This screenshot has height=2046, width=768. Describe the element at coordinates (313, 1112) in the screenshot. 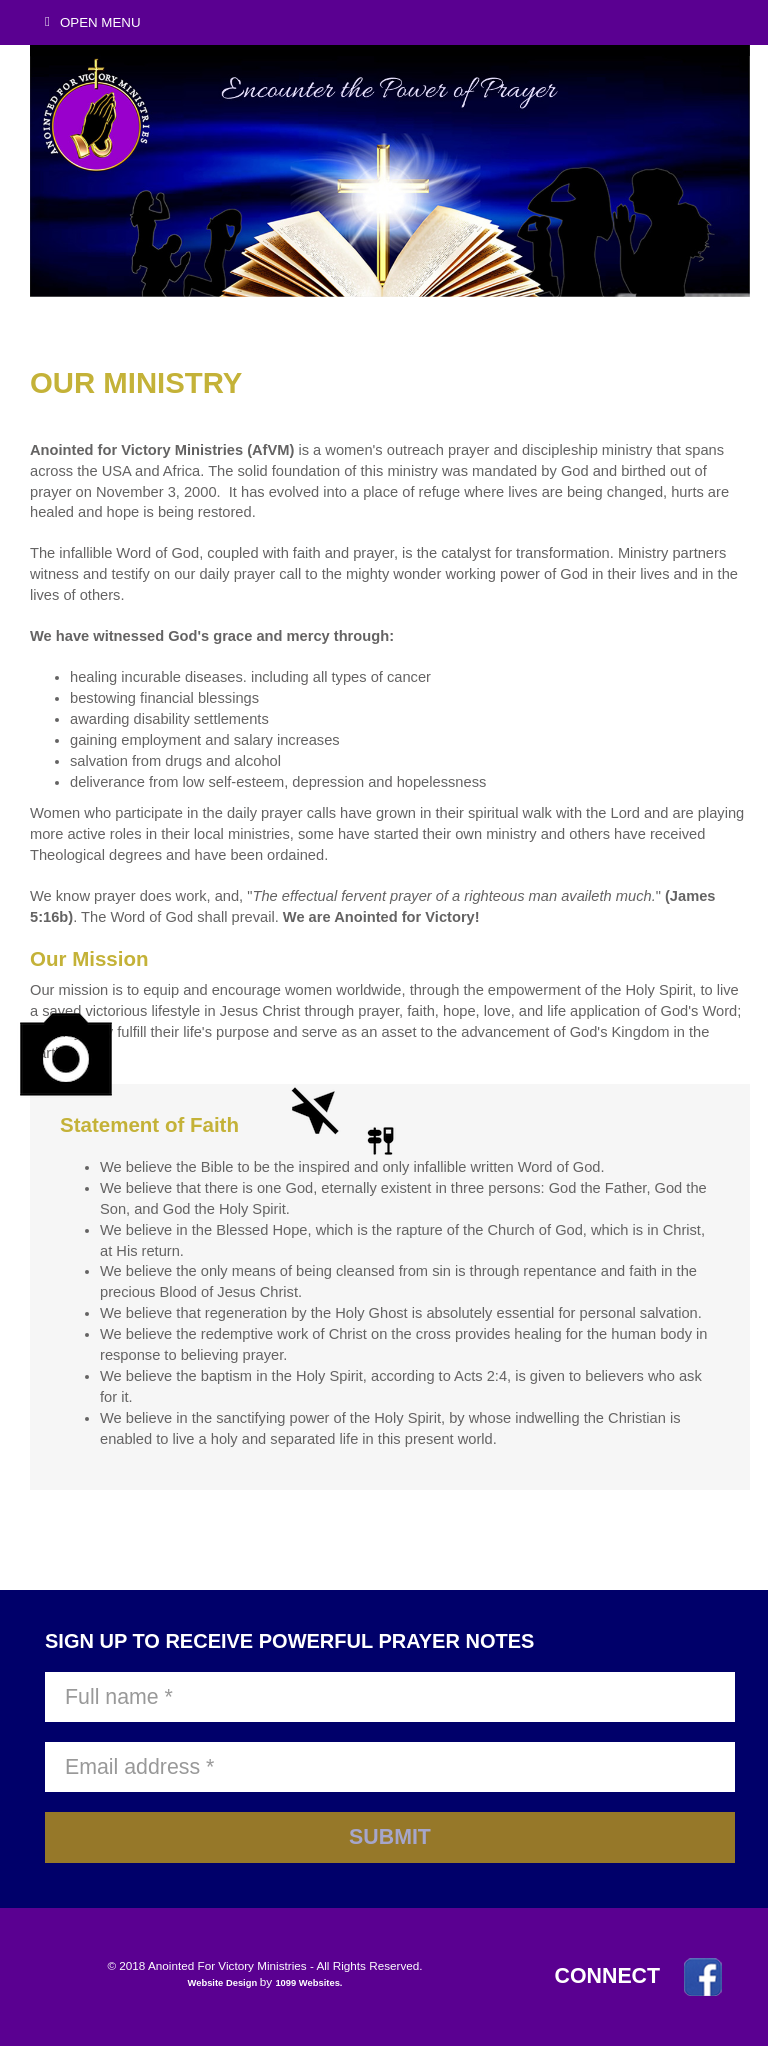

I see `location sharing is disabled` at that location.